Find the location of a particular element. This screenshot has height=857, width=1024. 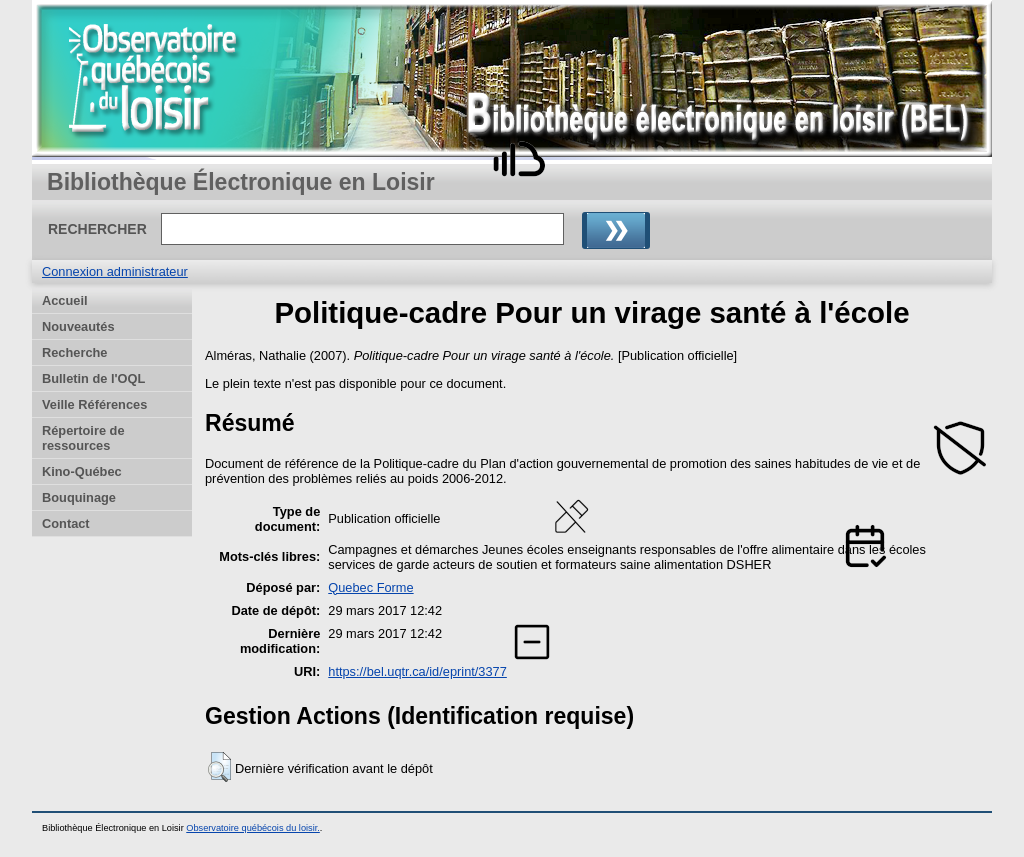

security or protection is disabled is located at coordinates (960, 447).